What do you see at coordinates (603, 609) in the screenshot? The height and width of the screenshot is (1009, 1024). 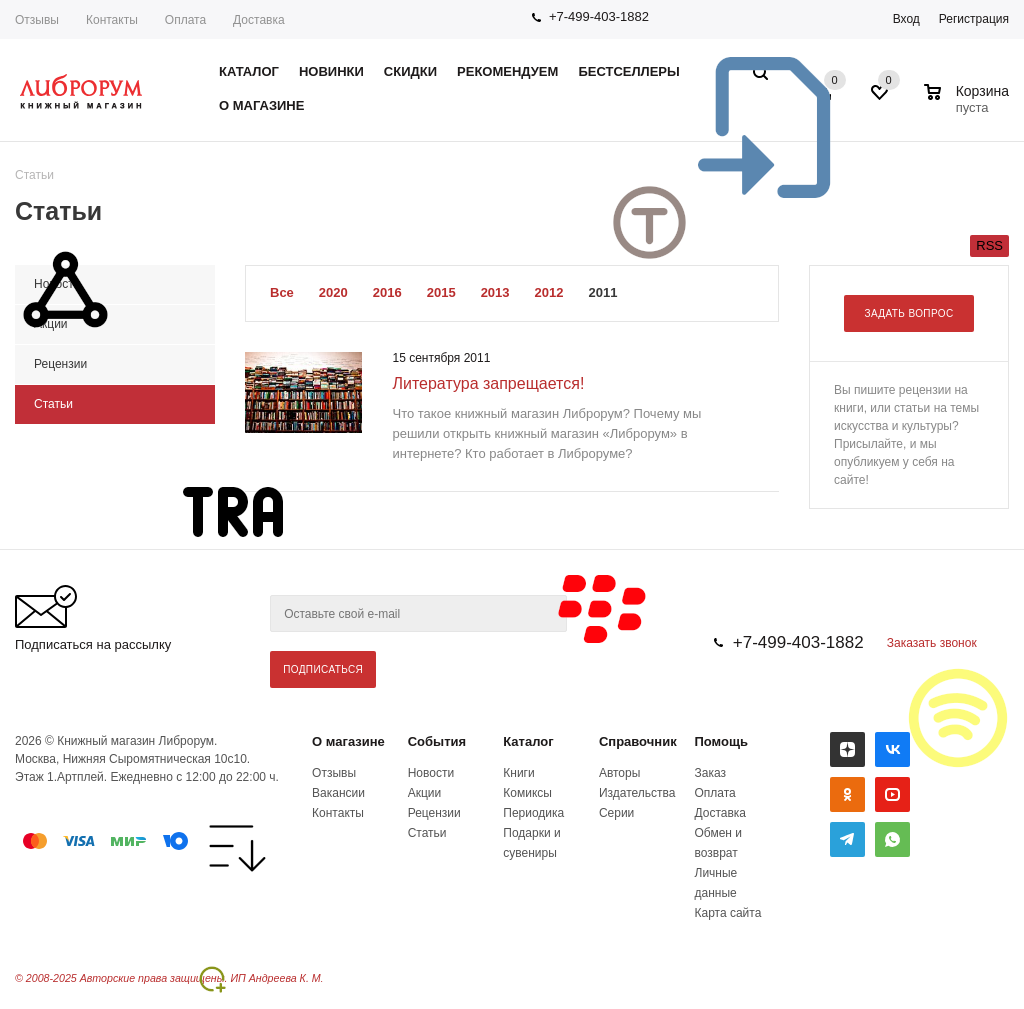 I see `BlackBerry brand logo` at bounding box center [603, 609].